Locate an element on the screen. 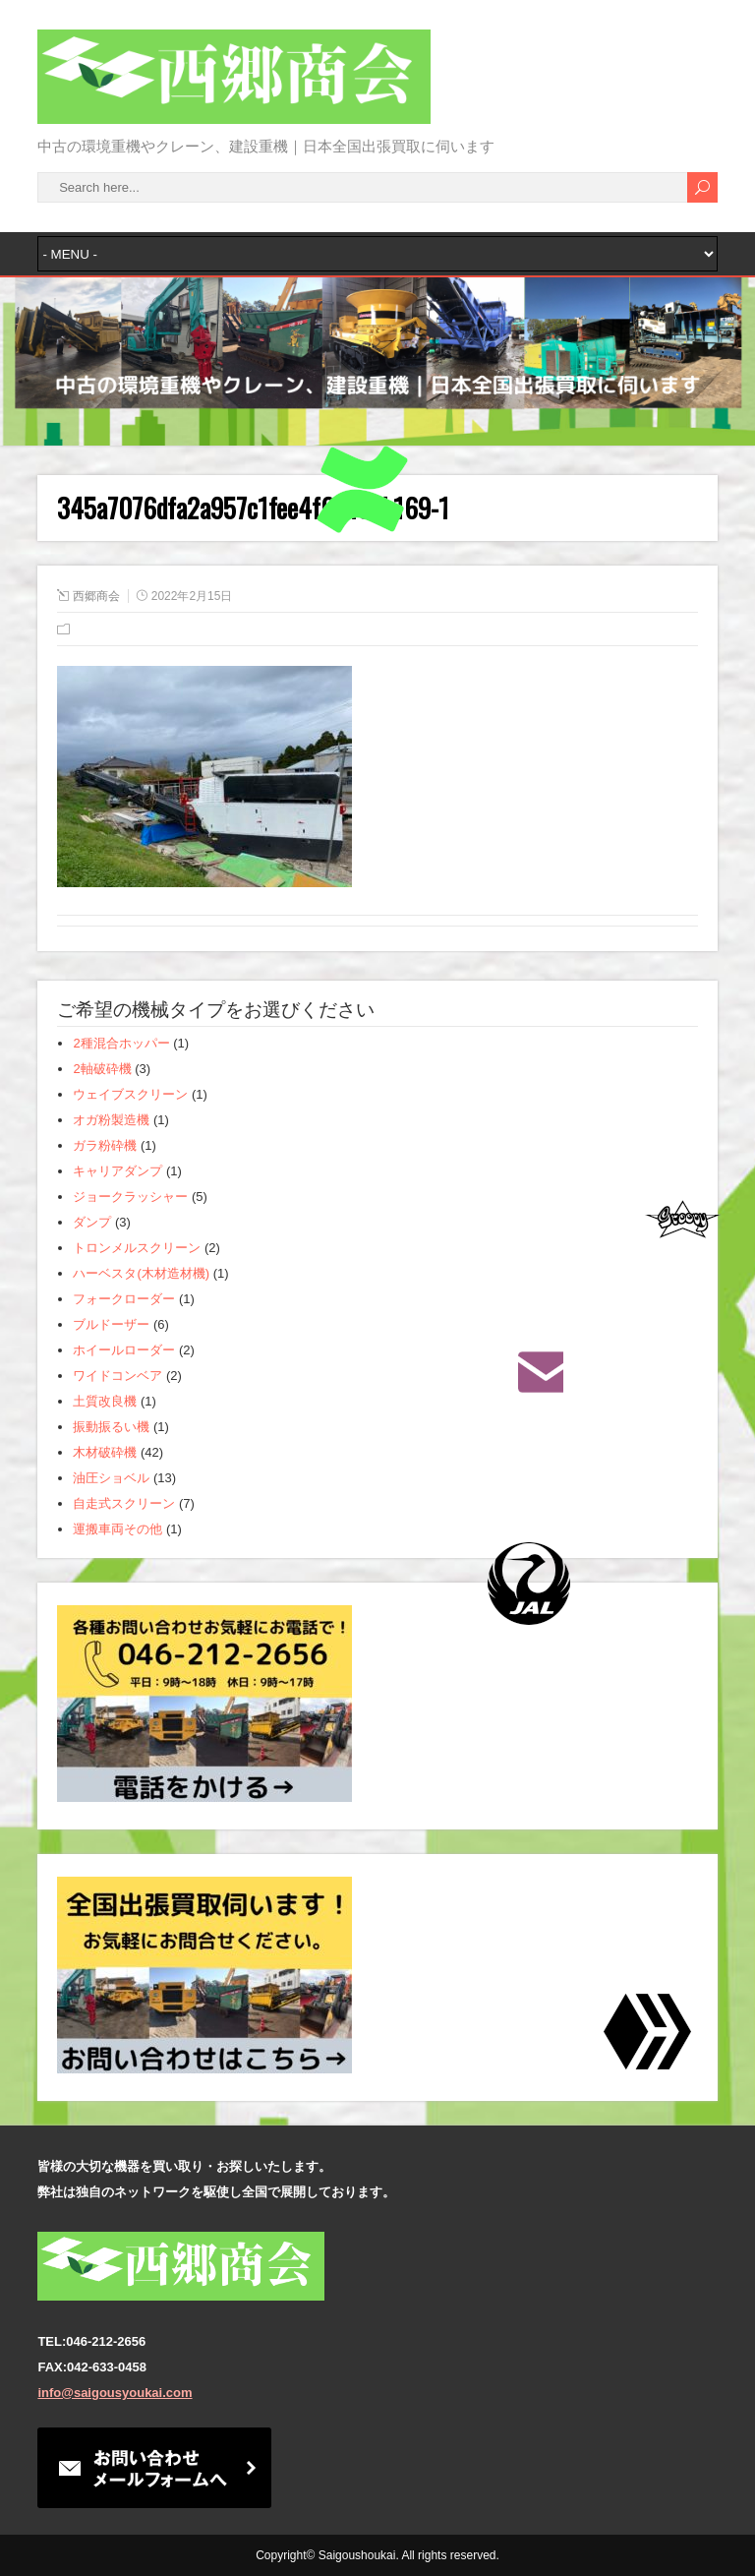  hive blockchain logo is located at coordinates (647, 2031).